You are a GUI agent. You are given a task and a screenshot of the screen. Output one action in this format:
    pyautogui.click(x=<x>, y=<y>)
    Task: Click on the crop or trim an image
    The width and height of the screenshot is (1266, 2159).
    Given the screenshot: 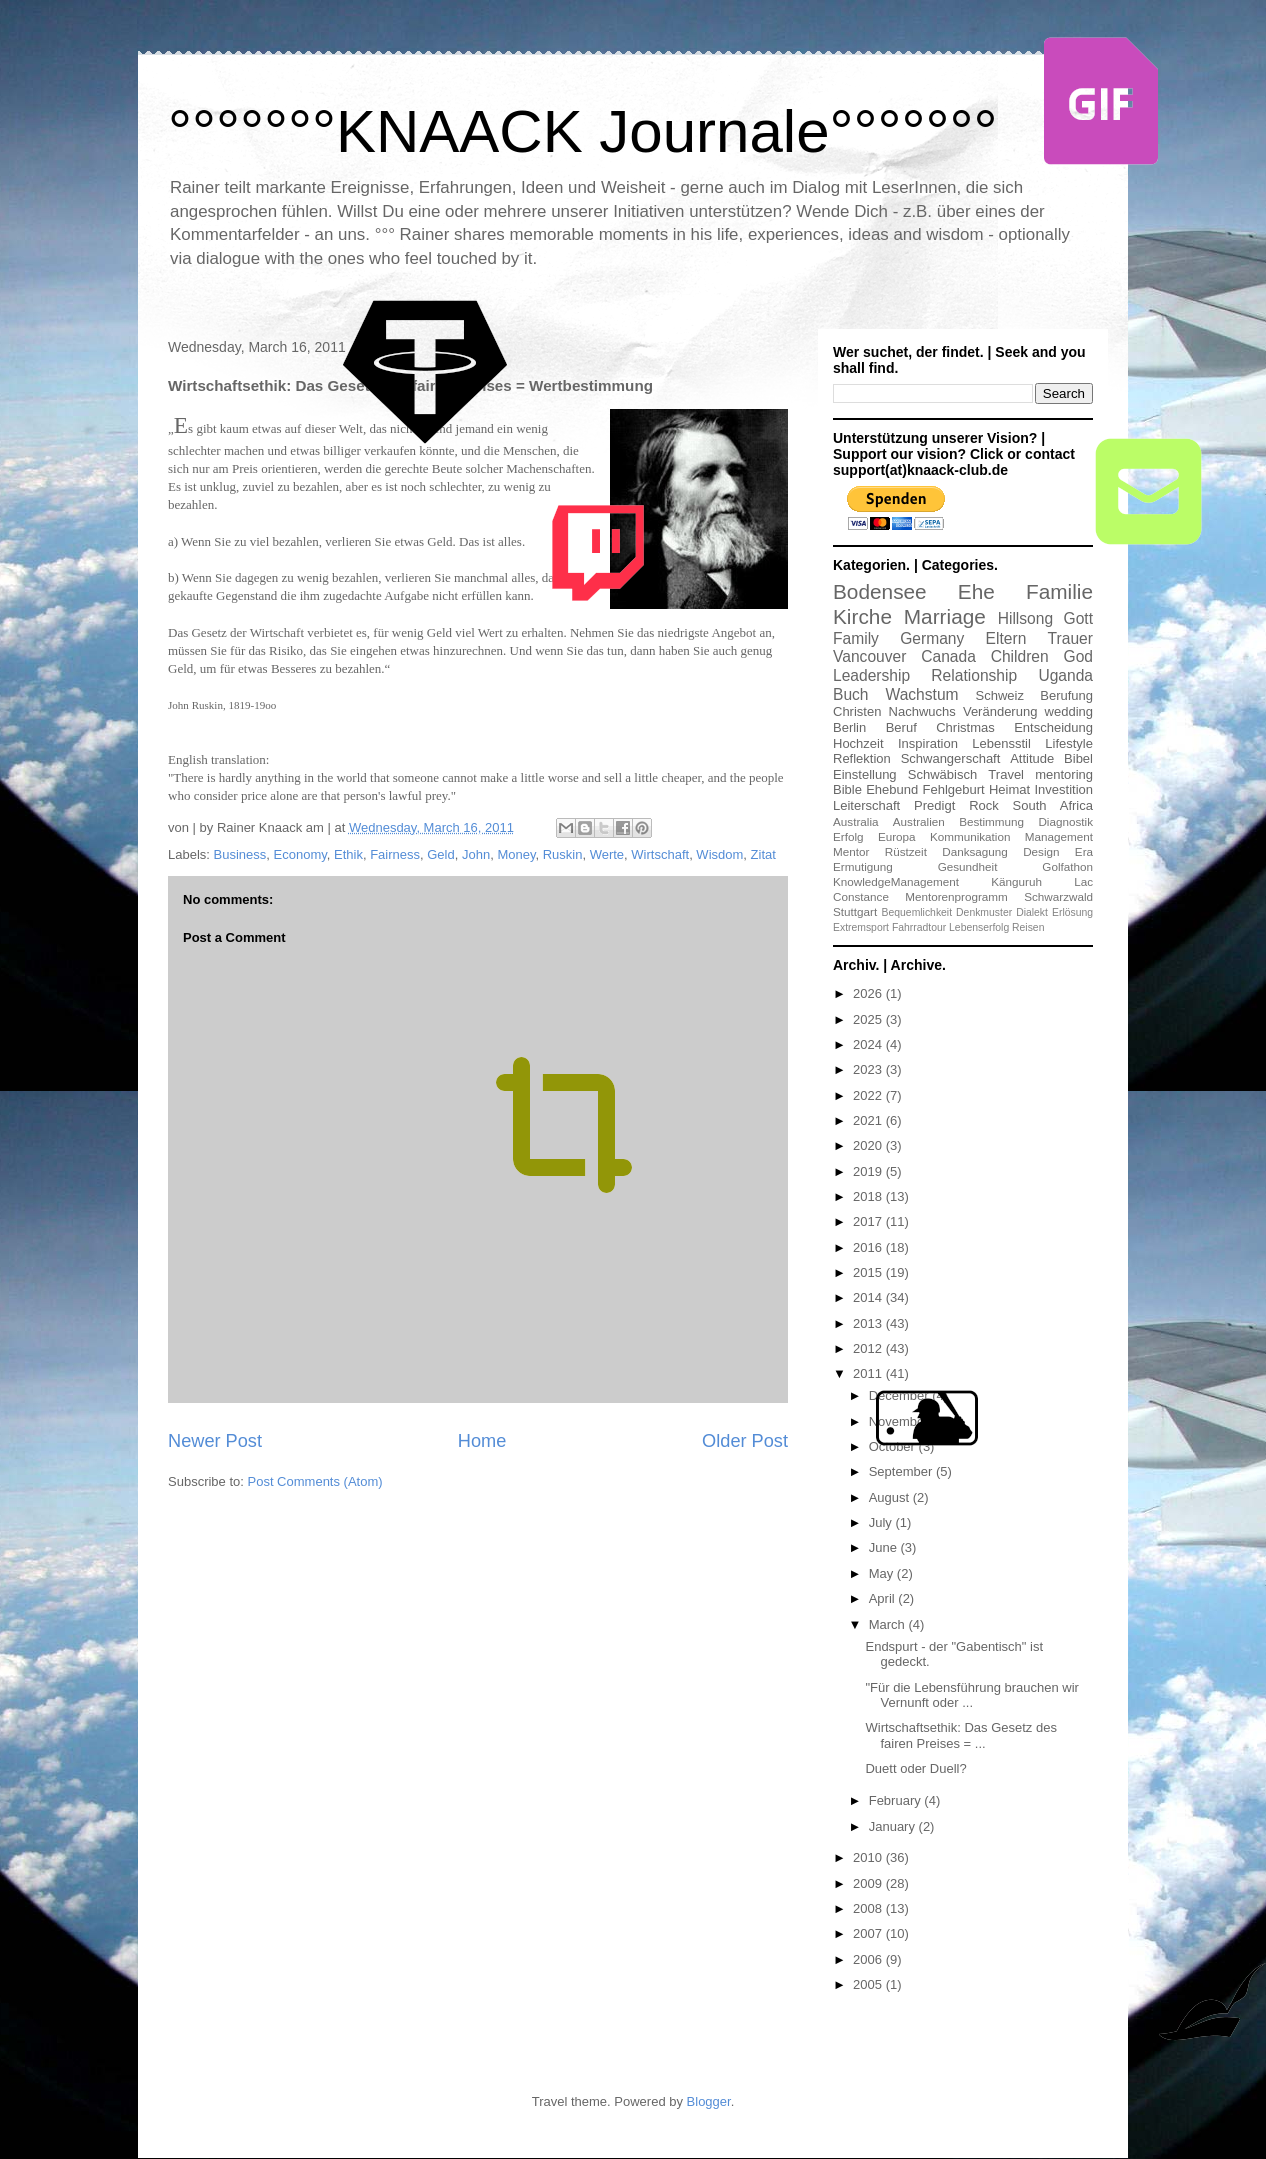 What is the action you would take?
    pyautogui.click(x=564, y=1125)
    